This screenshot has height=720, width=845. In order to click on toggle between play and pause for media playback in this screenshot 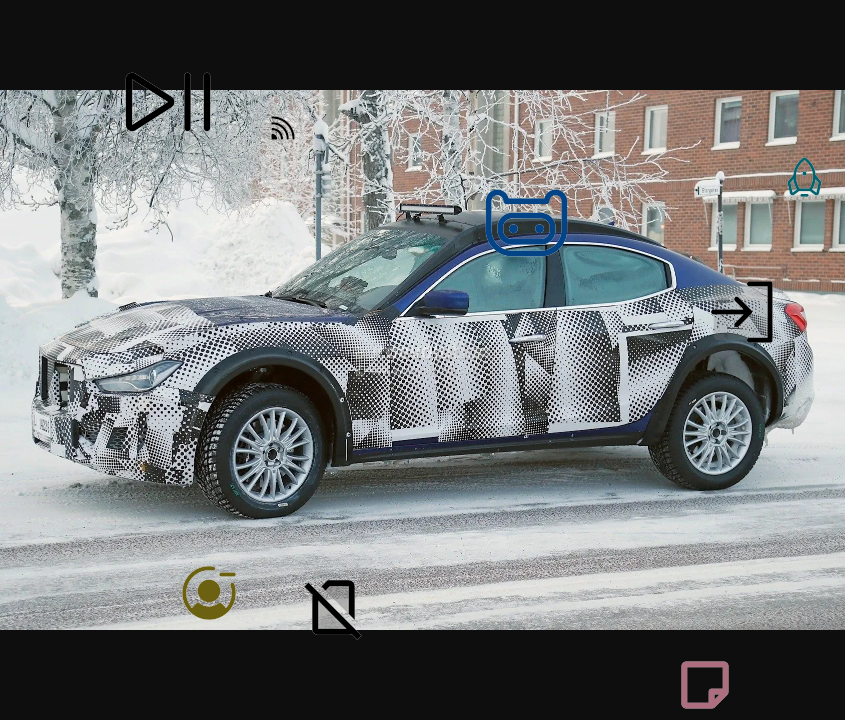, I will do `click(168, 102)`.